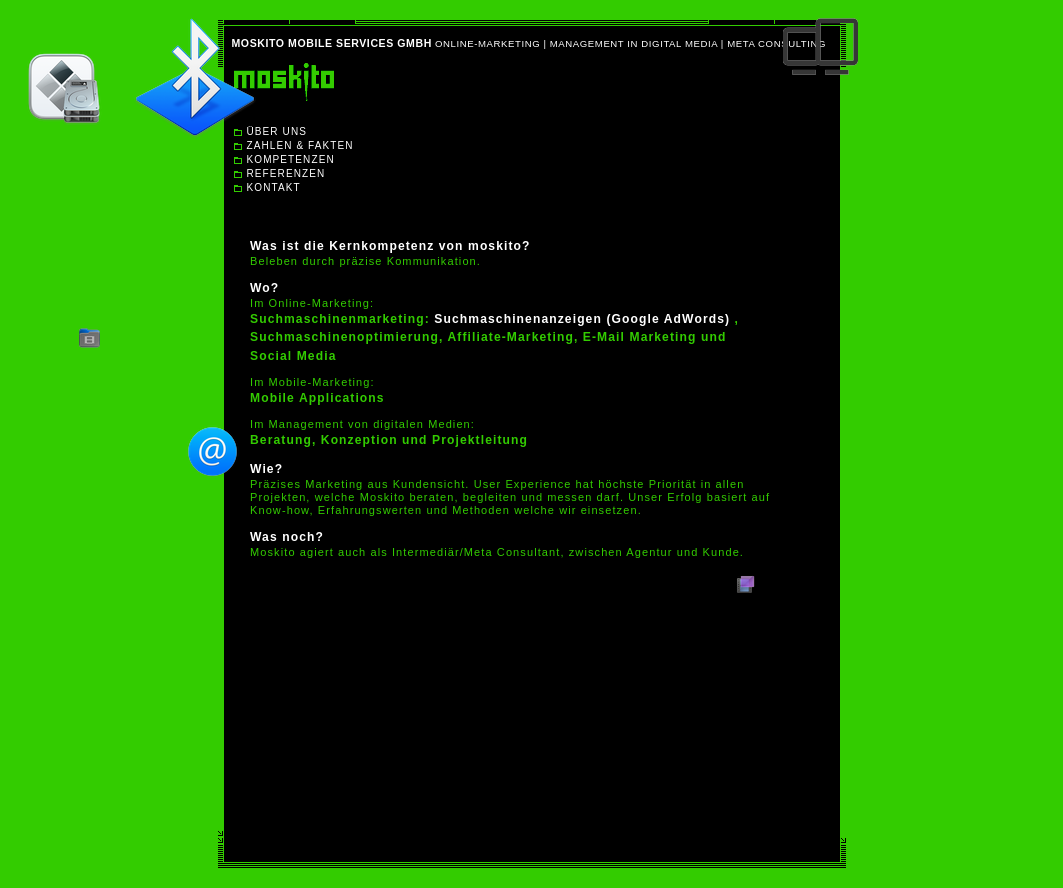 Image resolution: width=1063 pixels, height=888 pixels. Describe the element at coordinates (212, 451) in the screenshot. I see `manage your internet accounts` at that location.